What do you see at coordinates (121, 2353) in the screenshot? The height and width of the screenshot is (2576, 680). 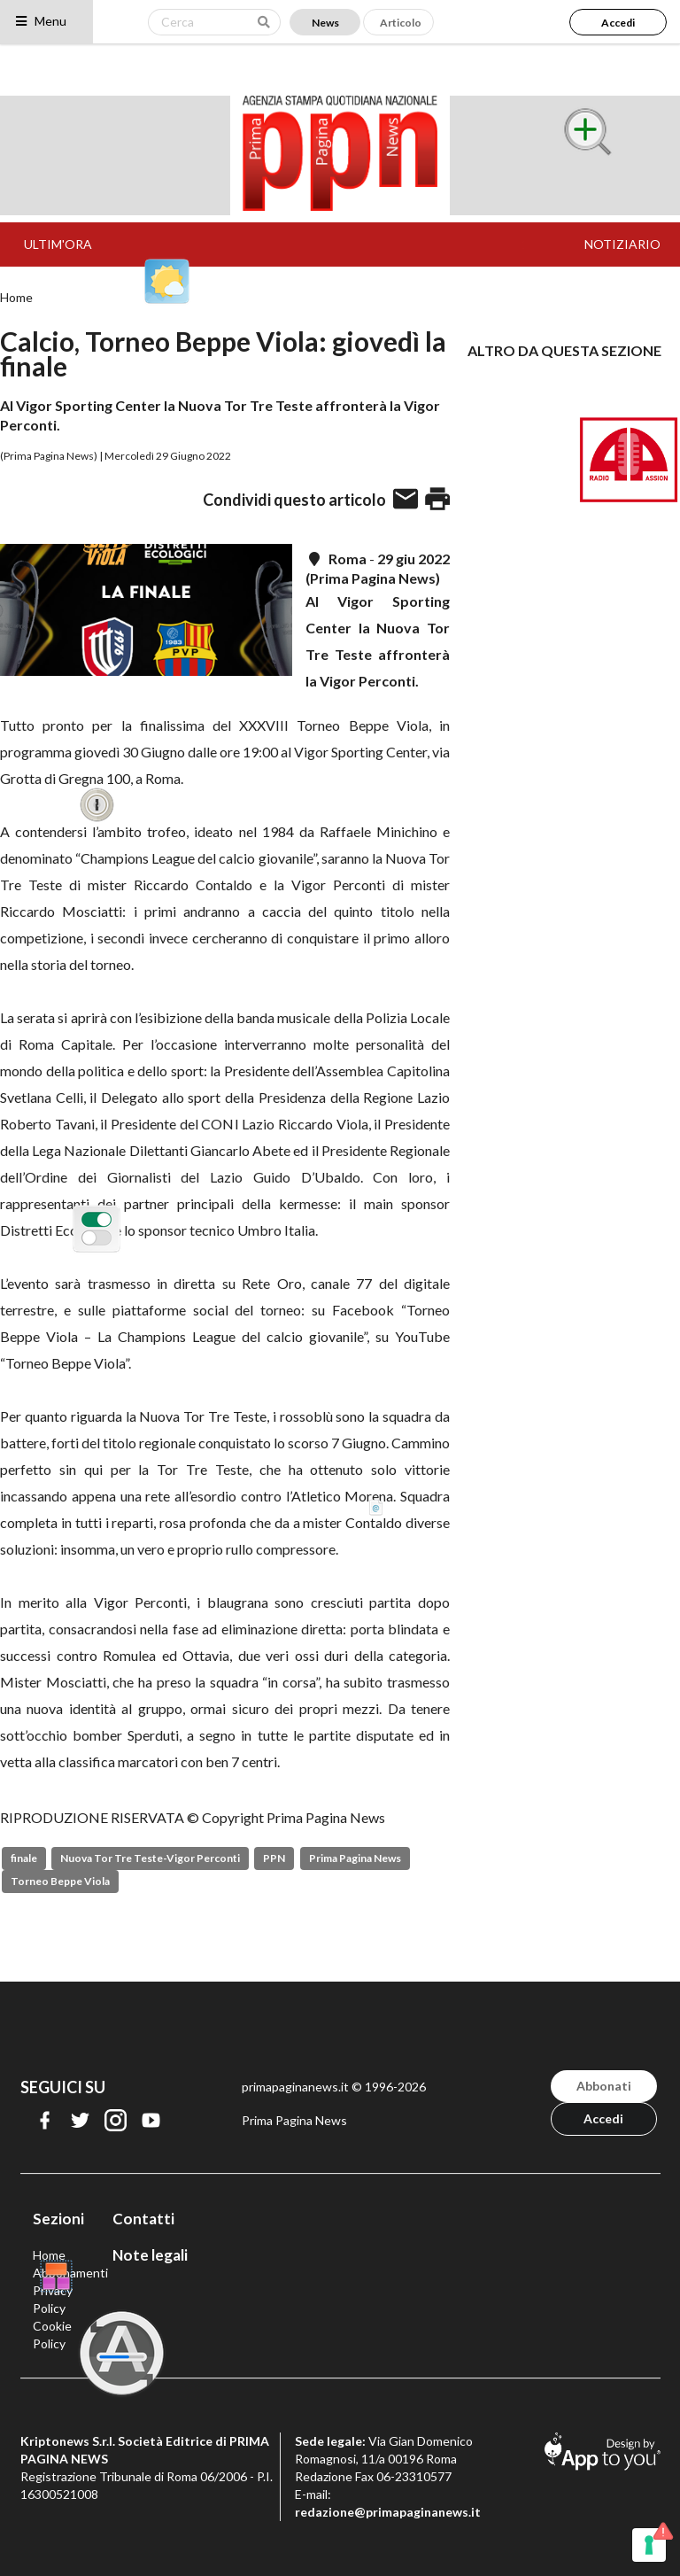 I see `check for and install system software updates` at bounding box center [121, 2353].